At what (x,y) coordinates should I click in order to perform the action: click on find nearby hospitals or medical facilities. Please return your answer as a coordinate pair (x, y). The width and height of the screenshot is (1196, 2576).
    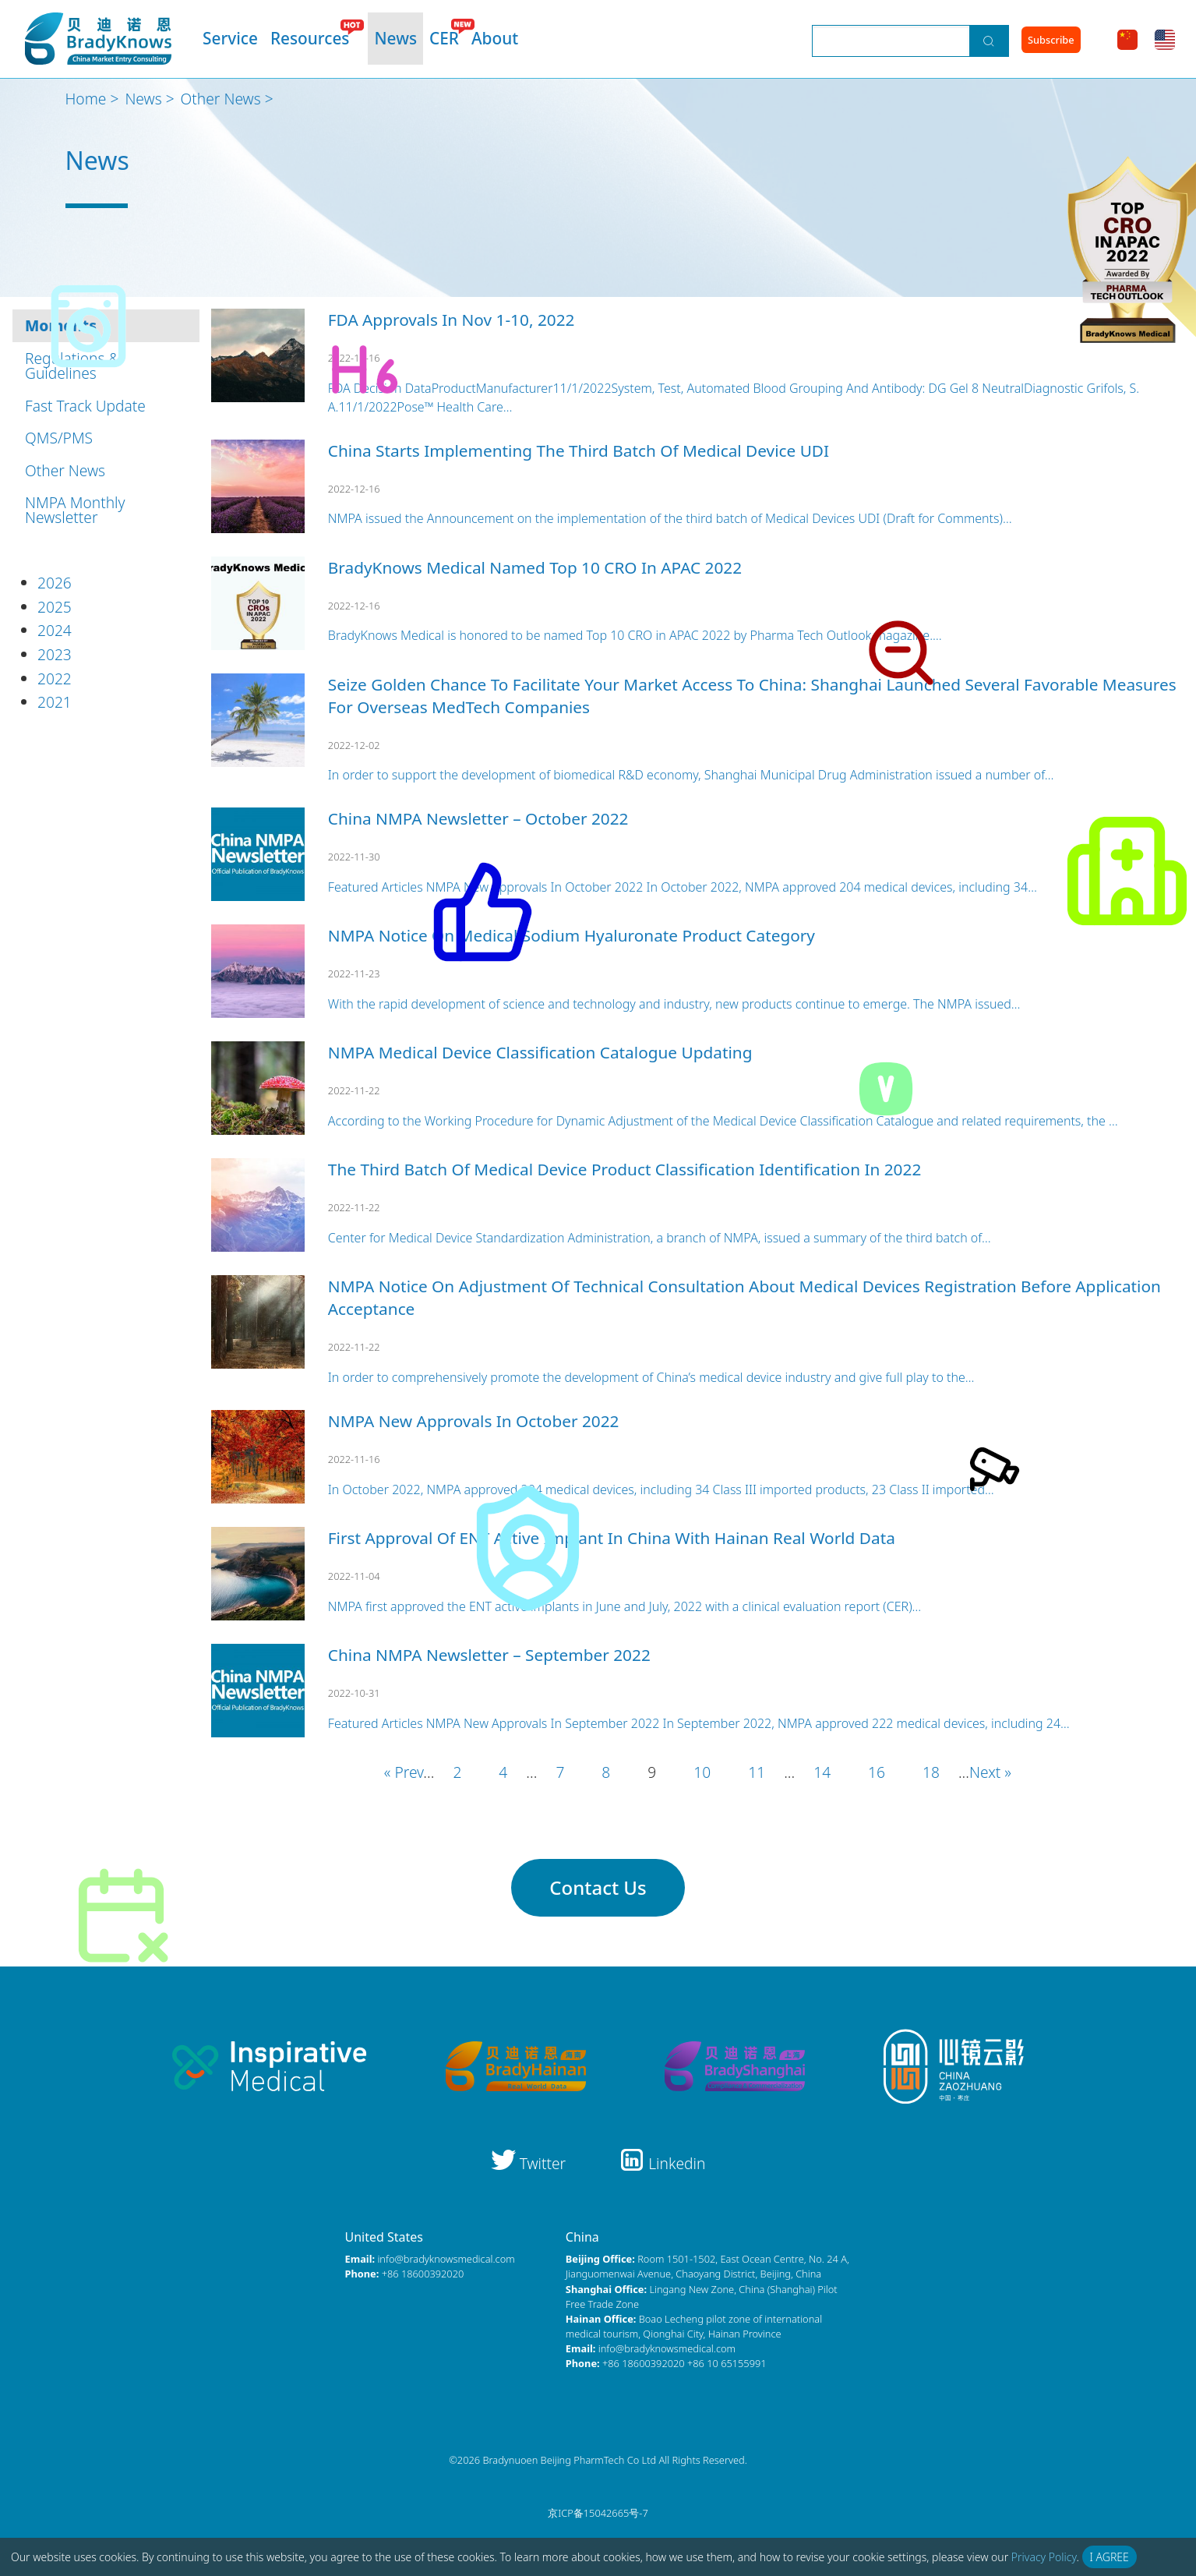
    Looking at the image, I should click on (1127, 871).